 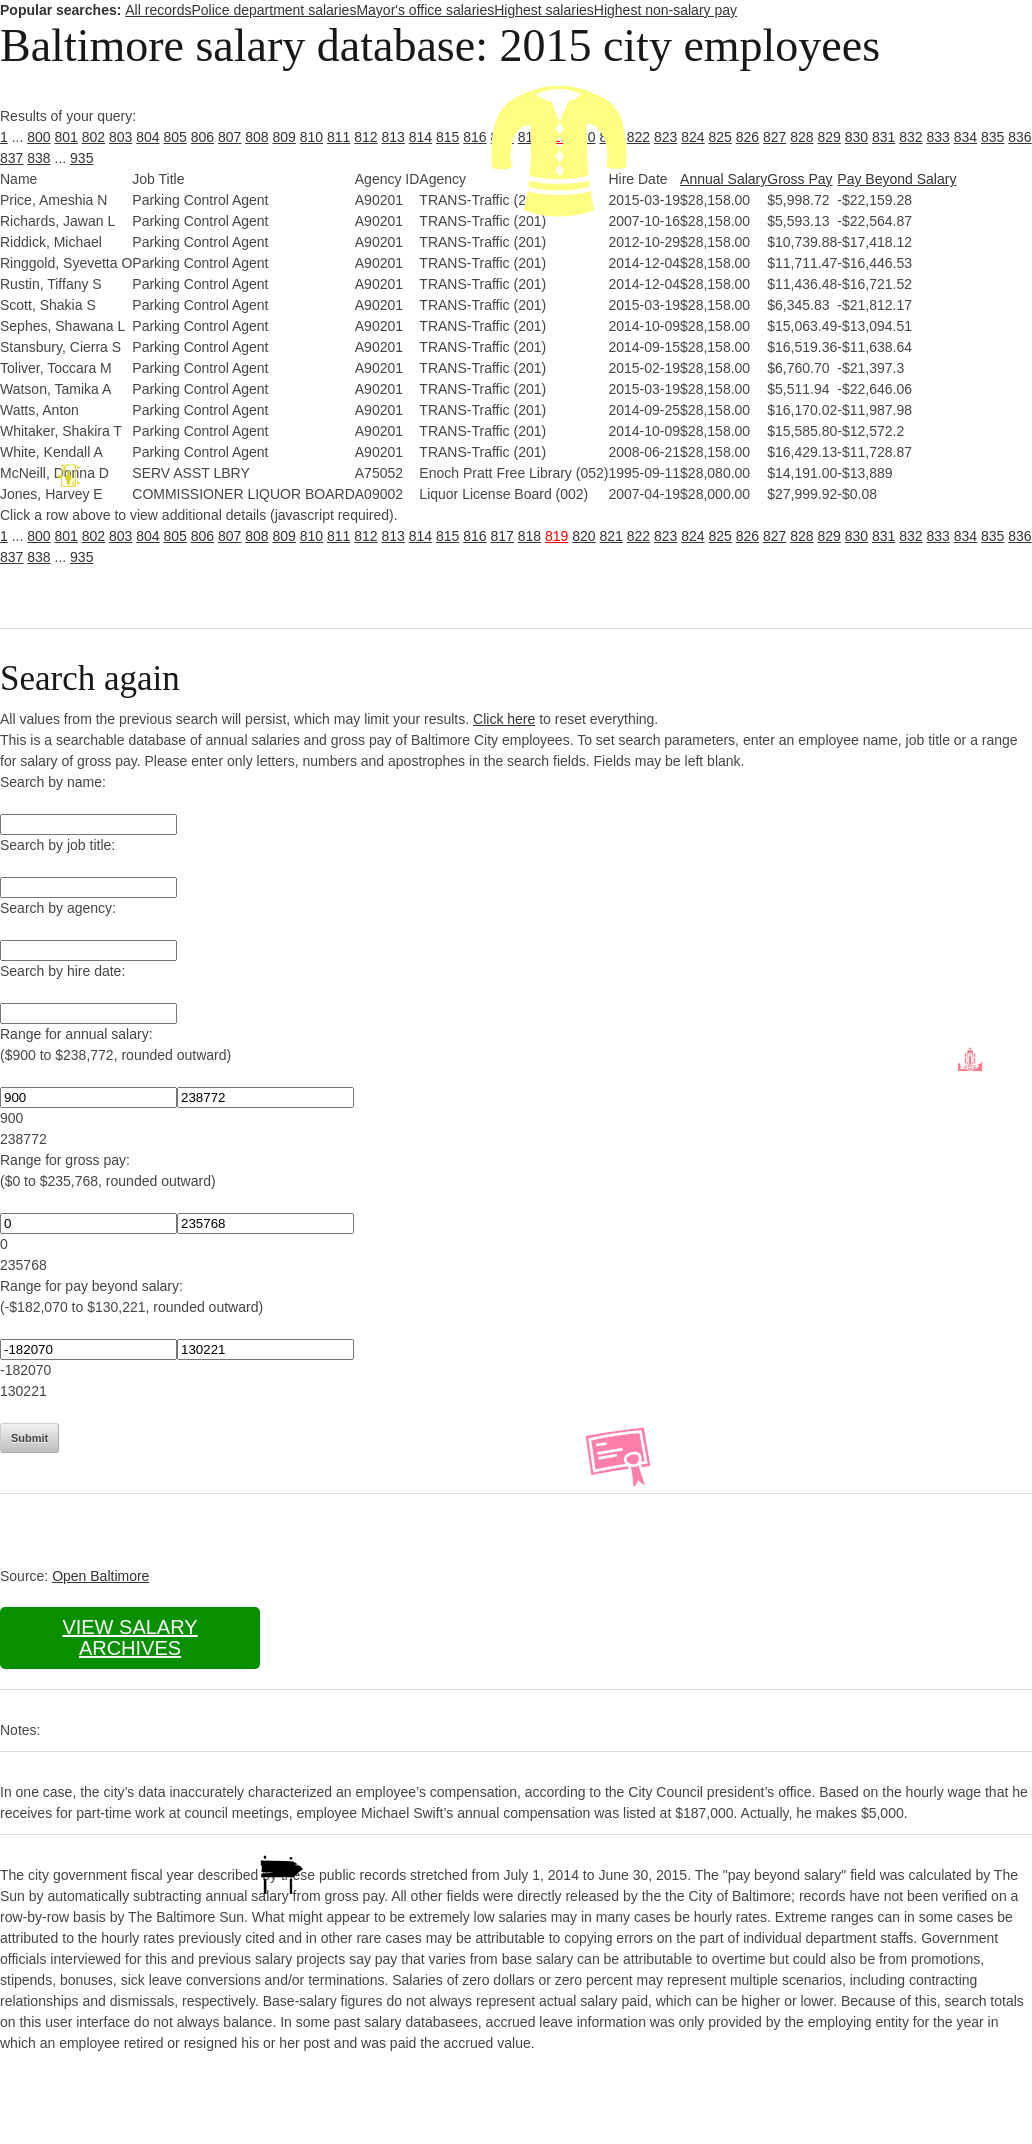 I want to click on launch or deploy an application, so click(x=970, y=1059).